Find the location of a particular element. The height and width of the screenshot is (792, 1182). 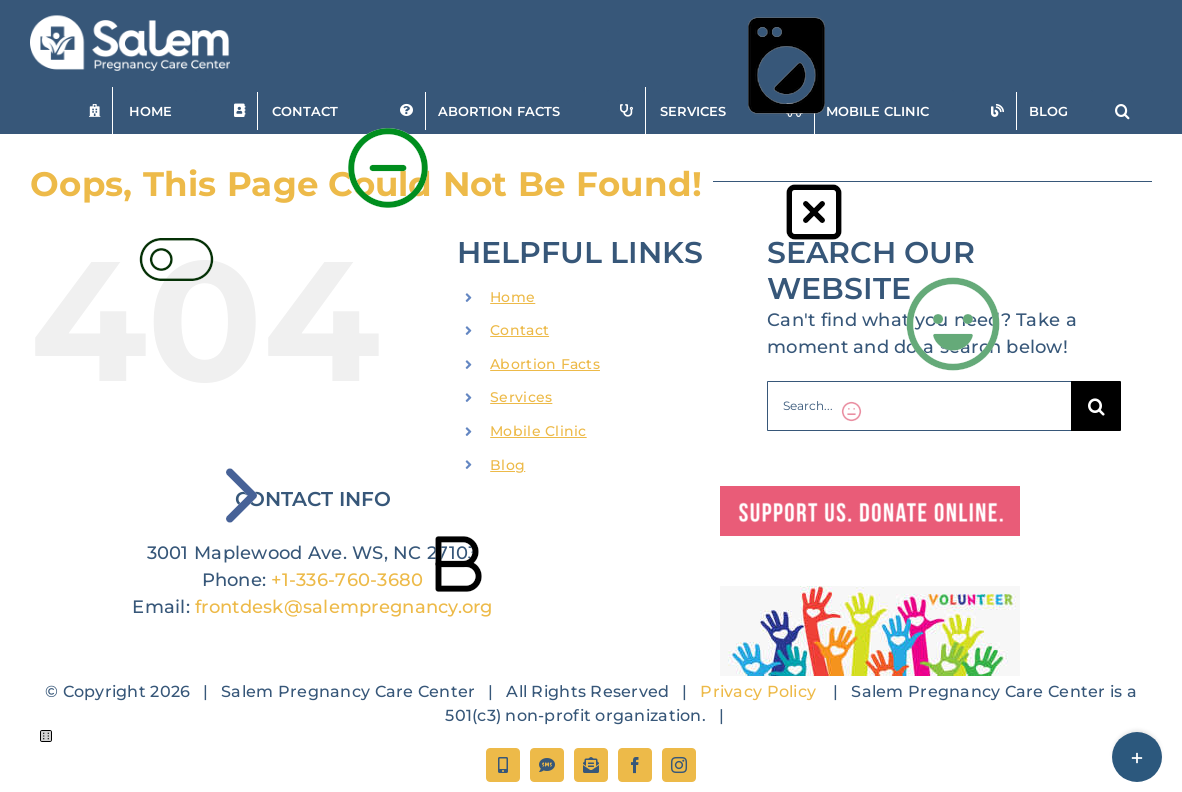

close or dismiss a dialog box is located at coordinates (814, 212).